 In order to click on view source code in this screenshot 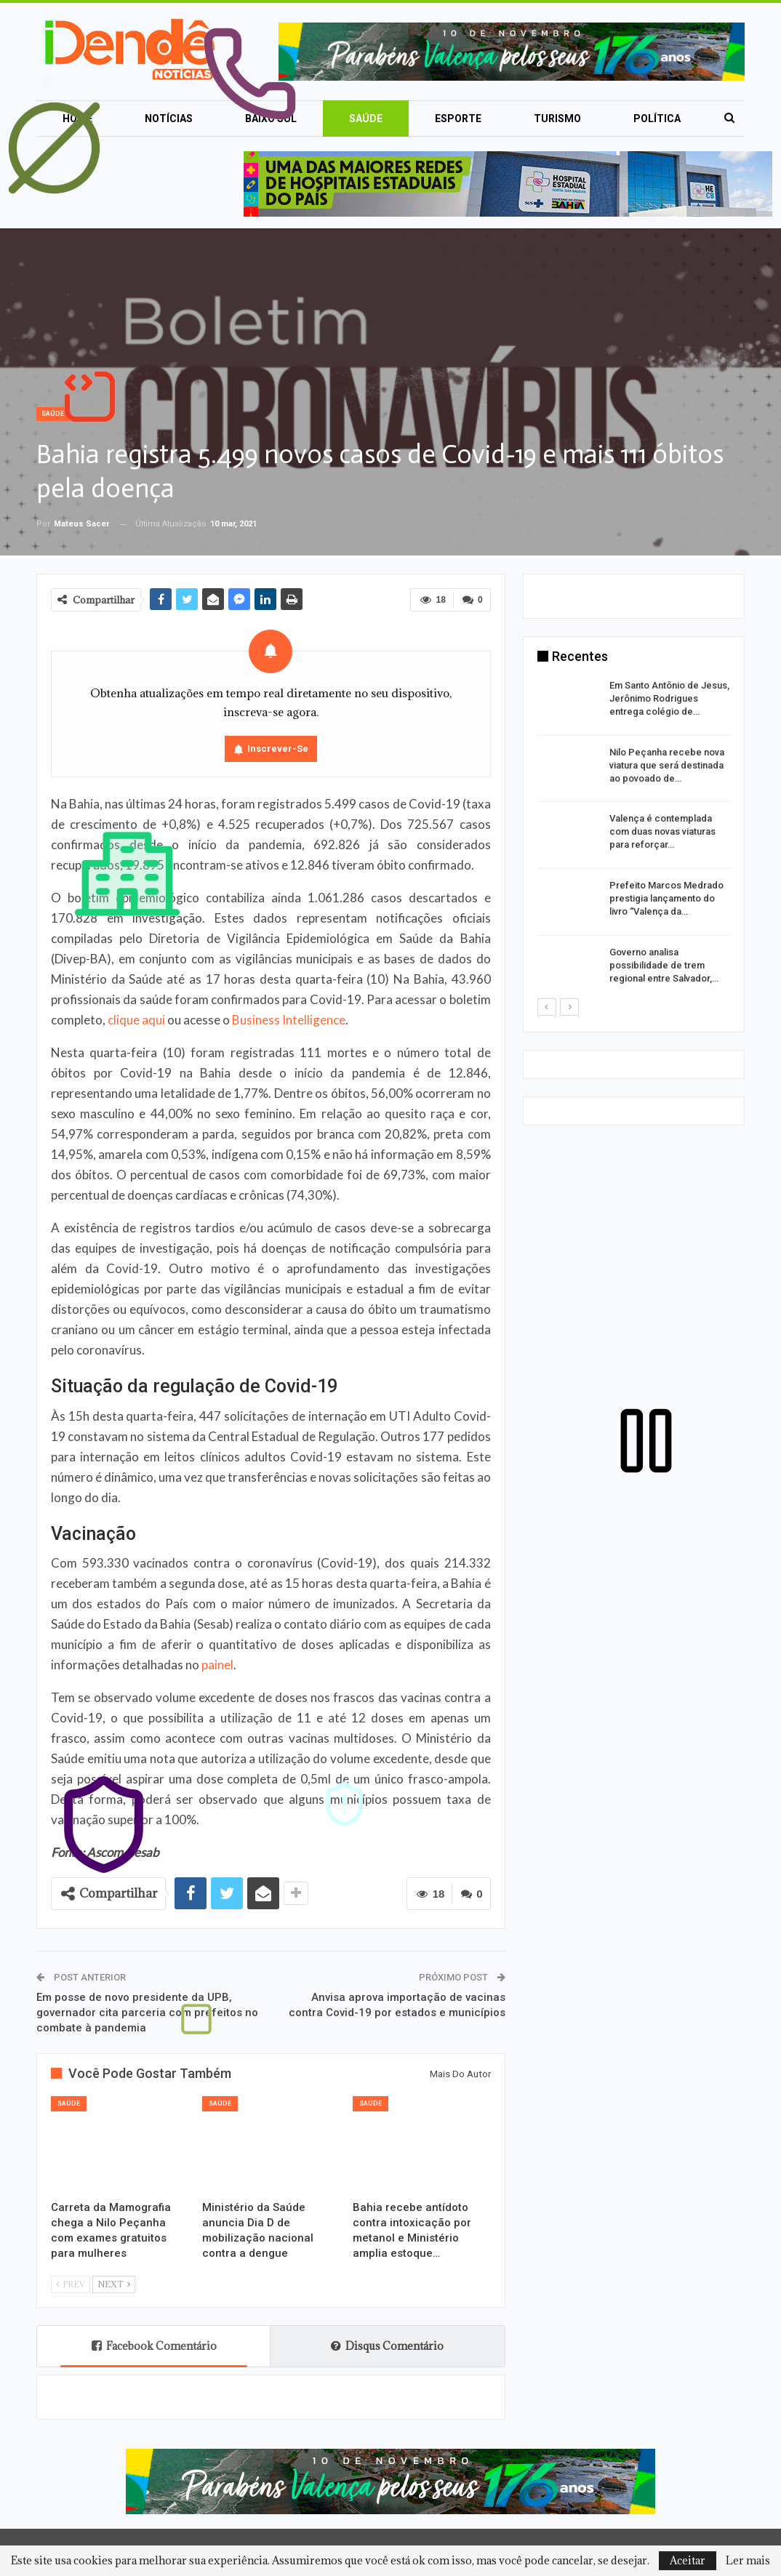, I will do `click(89, 396)`.